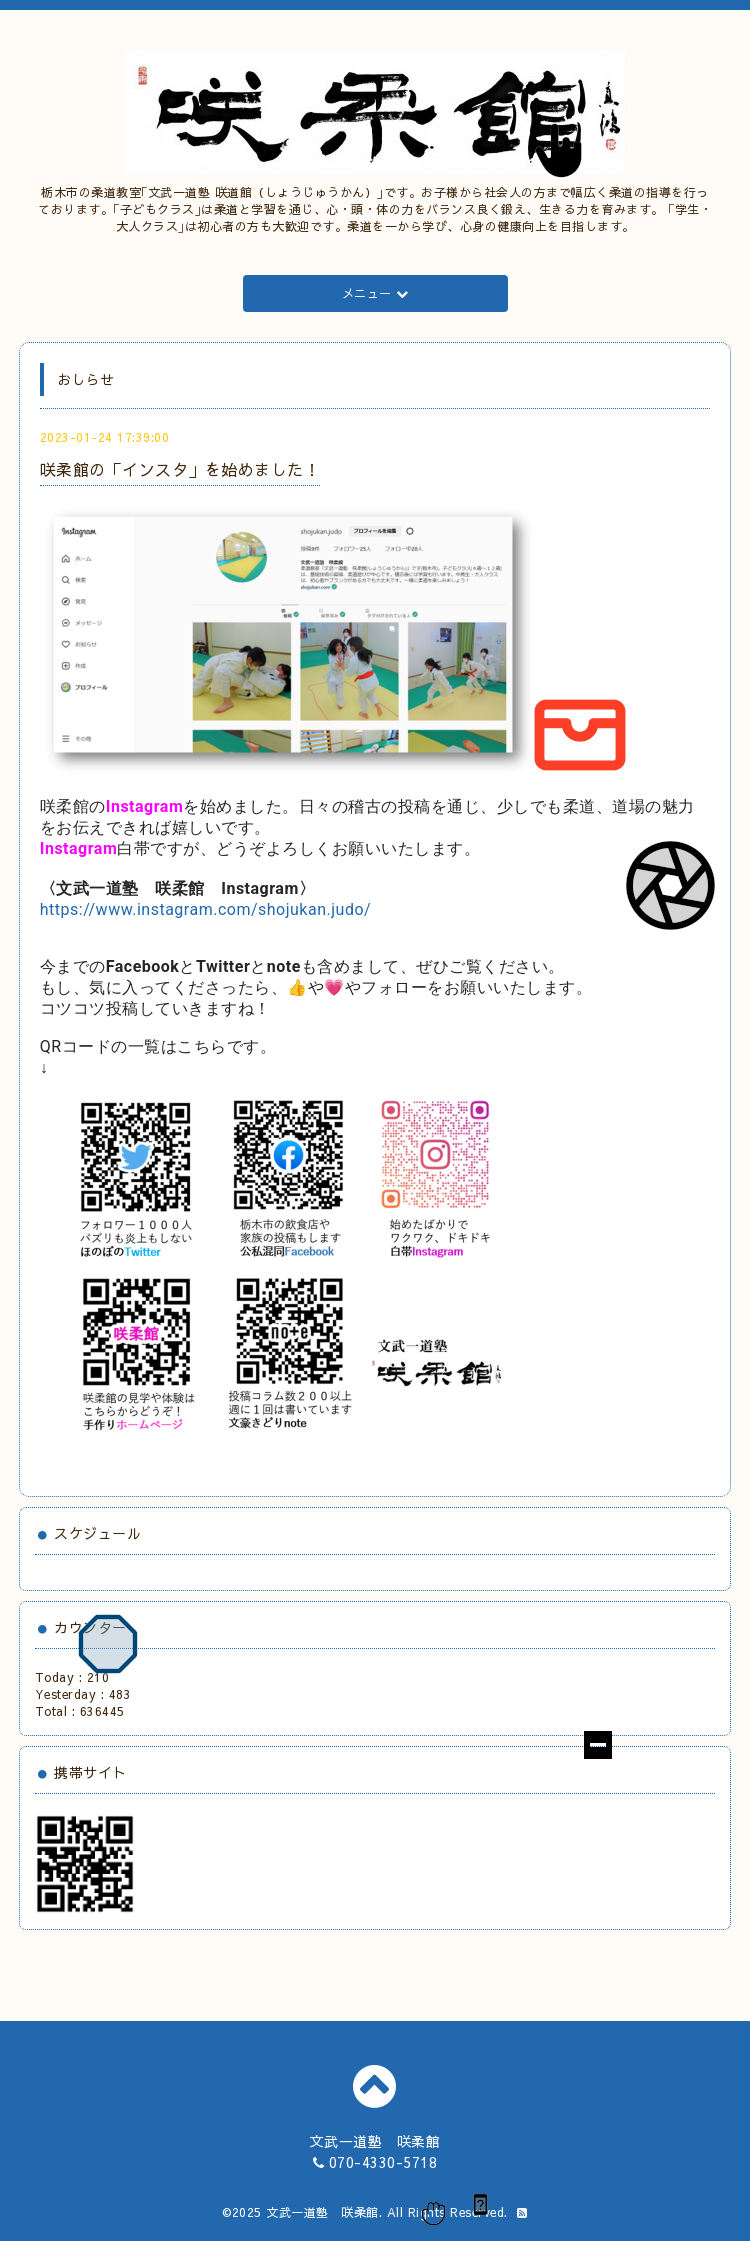 Image resolution: width=750 pixels, height=2241 pixels. What do you see at coordinates (670, 885) in the screenshot?
I see `adjust camera aperture settings` at bounding box center [670, 885].